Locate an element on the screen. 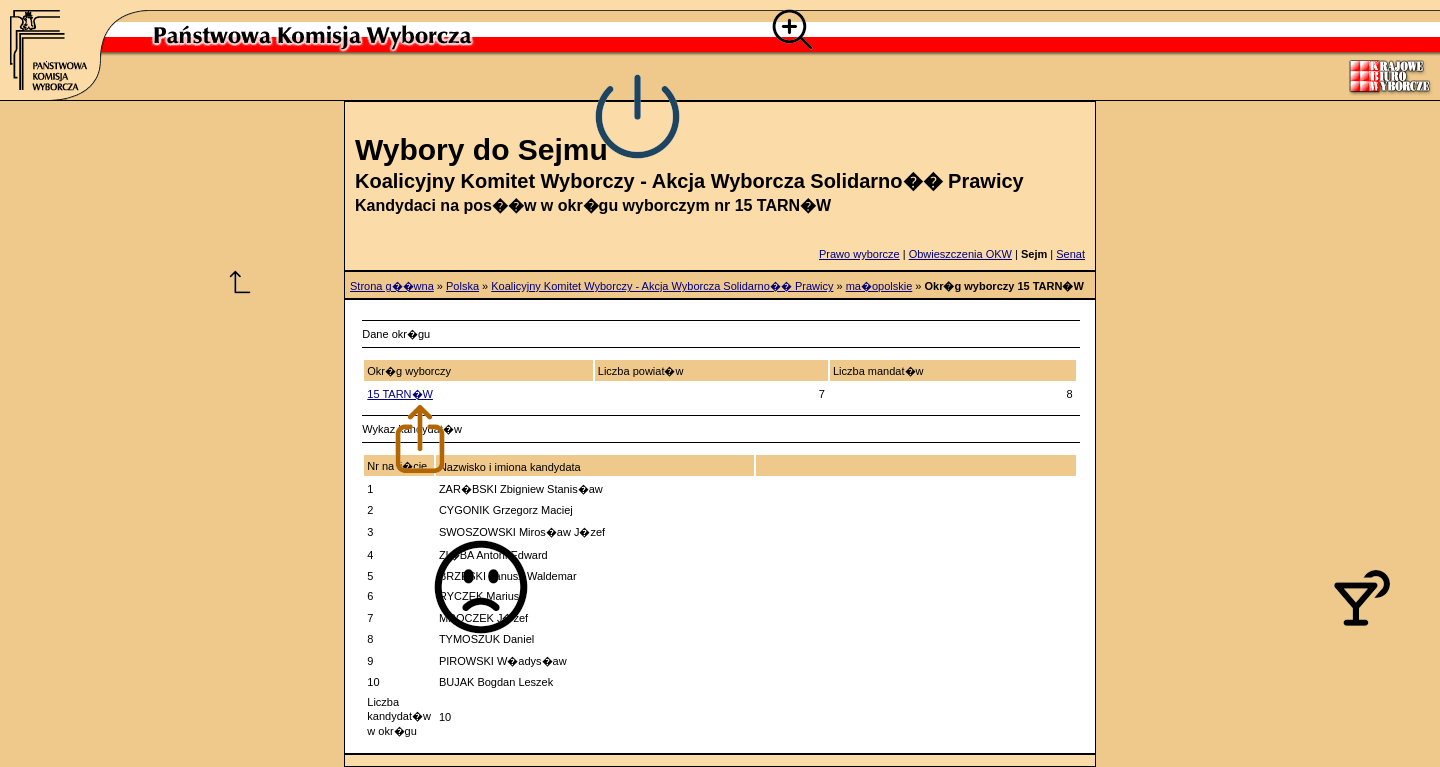  share content to another app or service is located at coordinates (420, 439).